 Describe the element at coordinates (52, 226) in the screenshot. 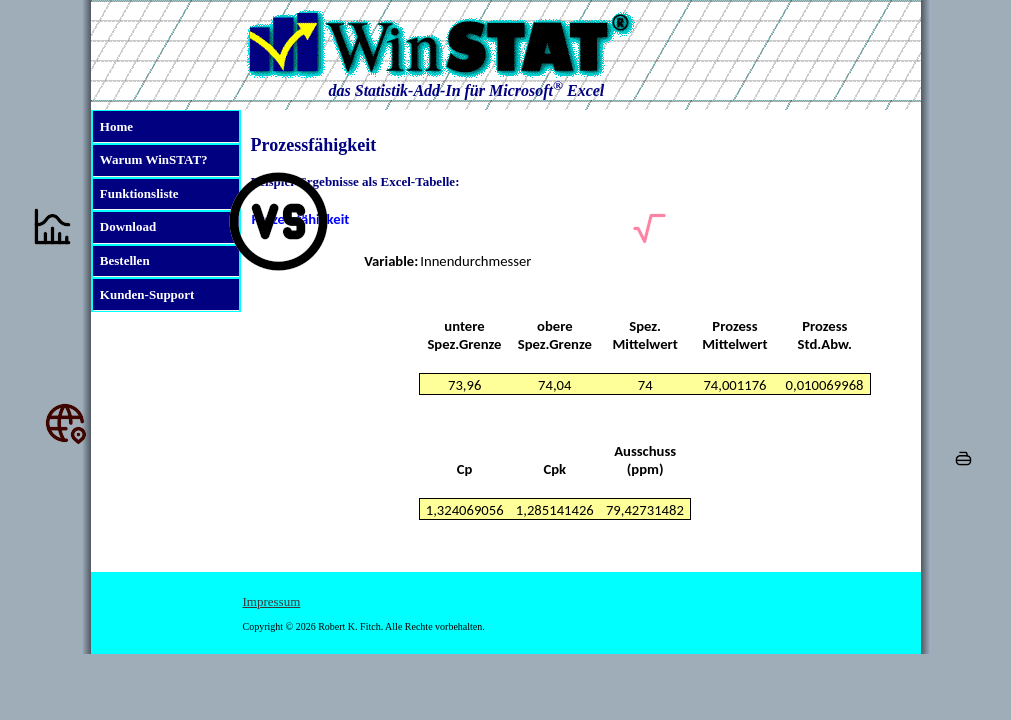

I see `view histogram or distribution chart` at that location.